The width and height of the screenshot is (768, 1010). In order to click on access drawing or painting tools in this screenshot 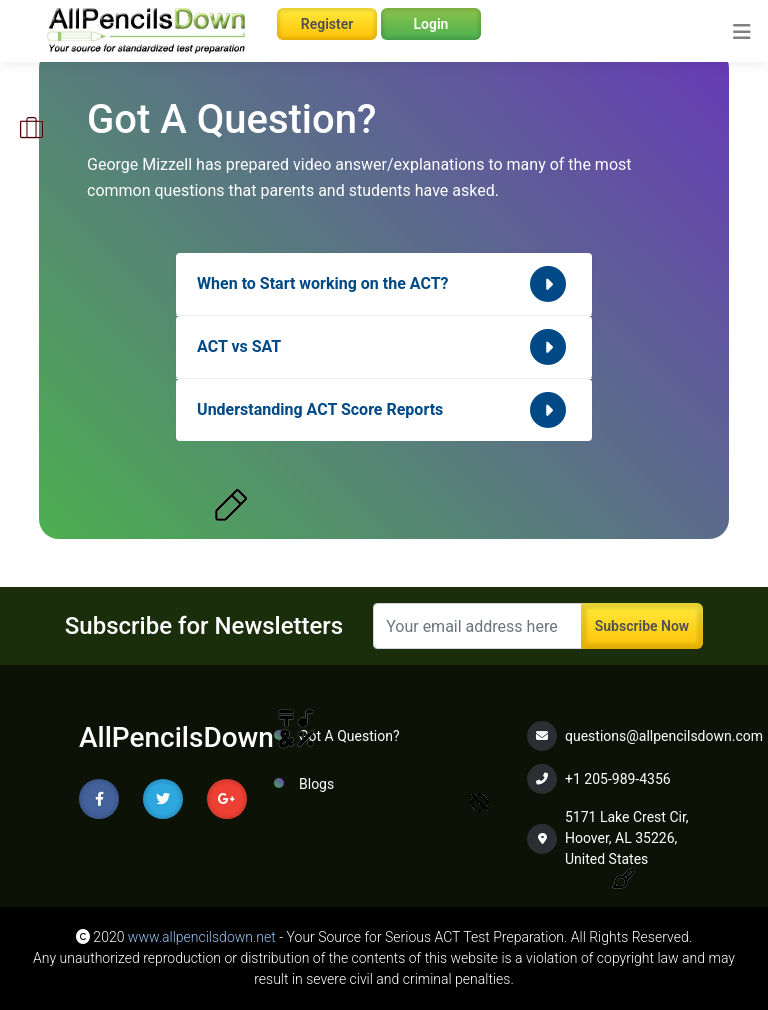, I will do `click(624, 878)`.